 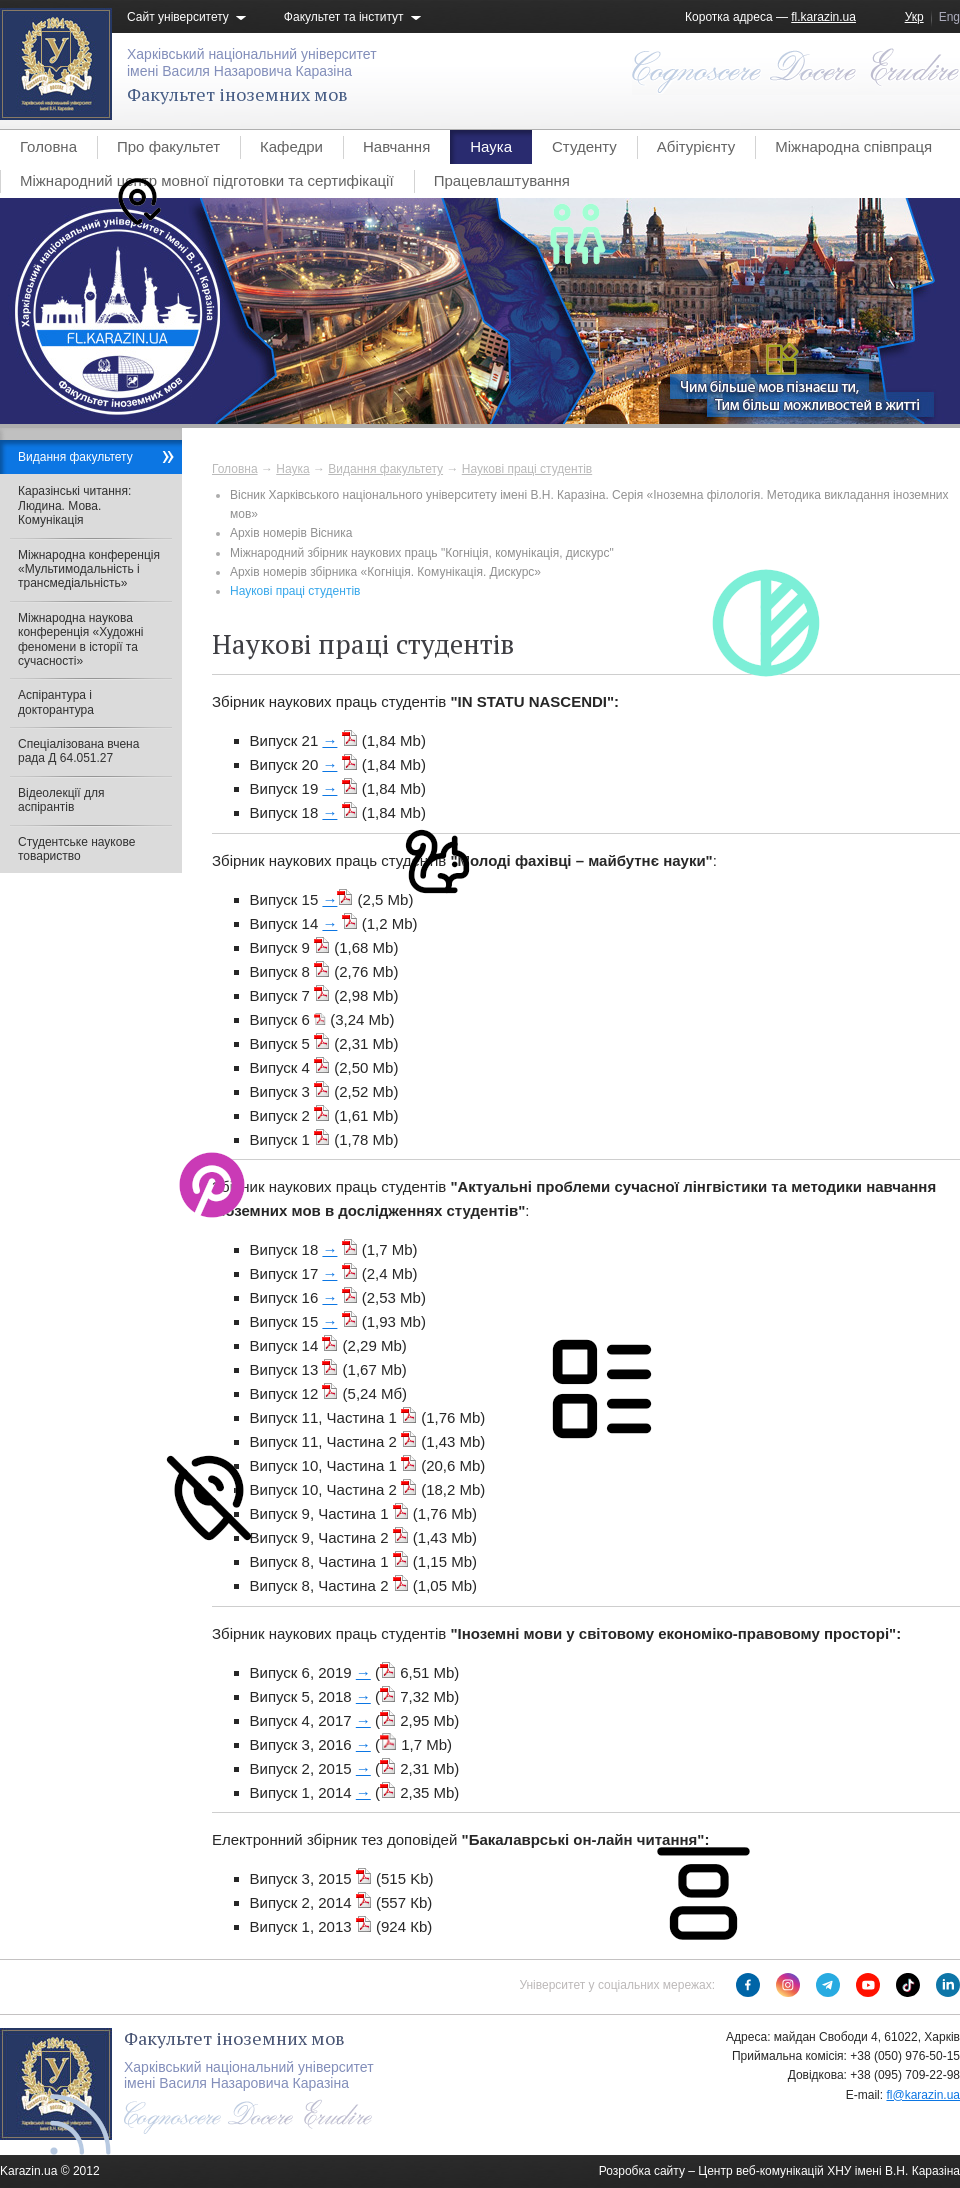 What do you see at coordinates (703, 1893) in the screenshot?
I see `align items to the top of the container` at bounding box center [703, 1893].